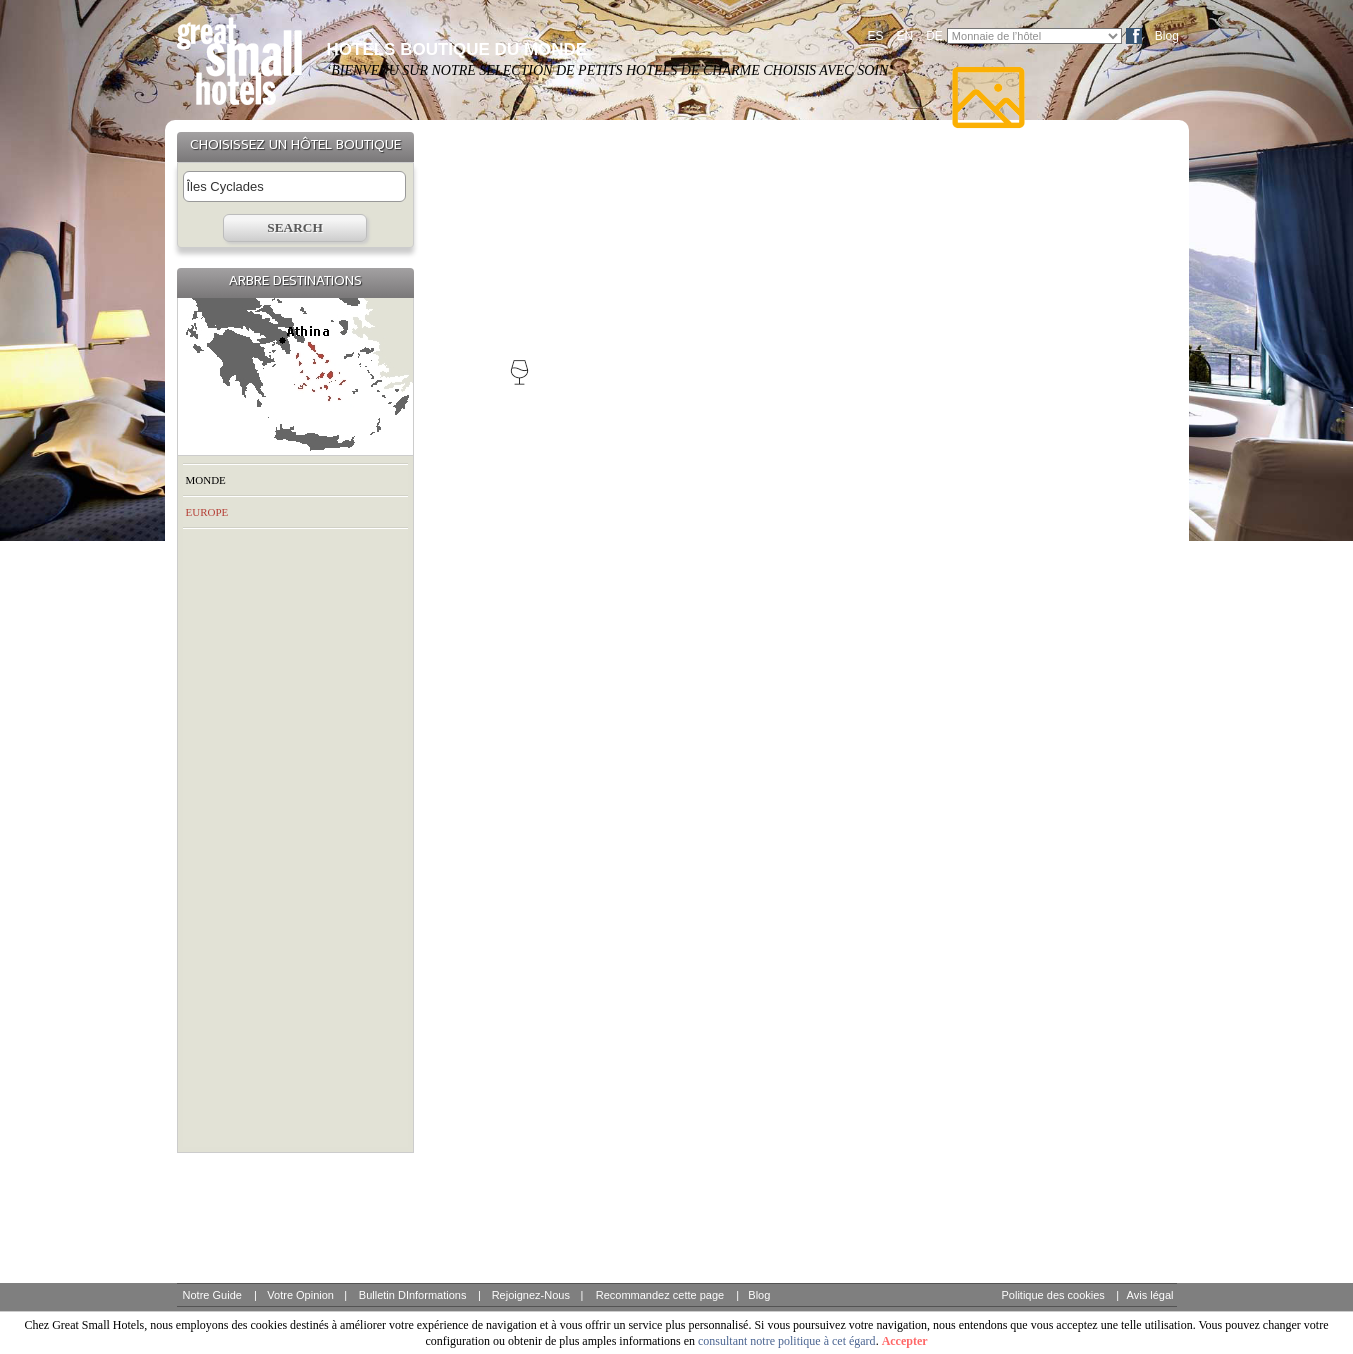  What do you see at coordinates (988, 97) in the screenshot?
I see `view or open an image file` at bounding box center [988, 97].